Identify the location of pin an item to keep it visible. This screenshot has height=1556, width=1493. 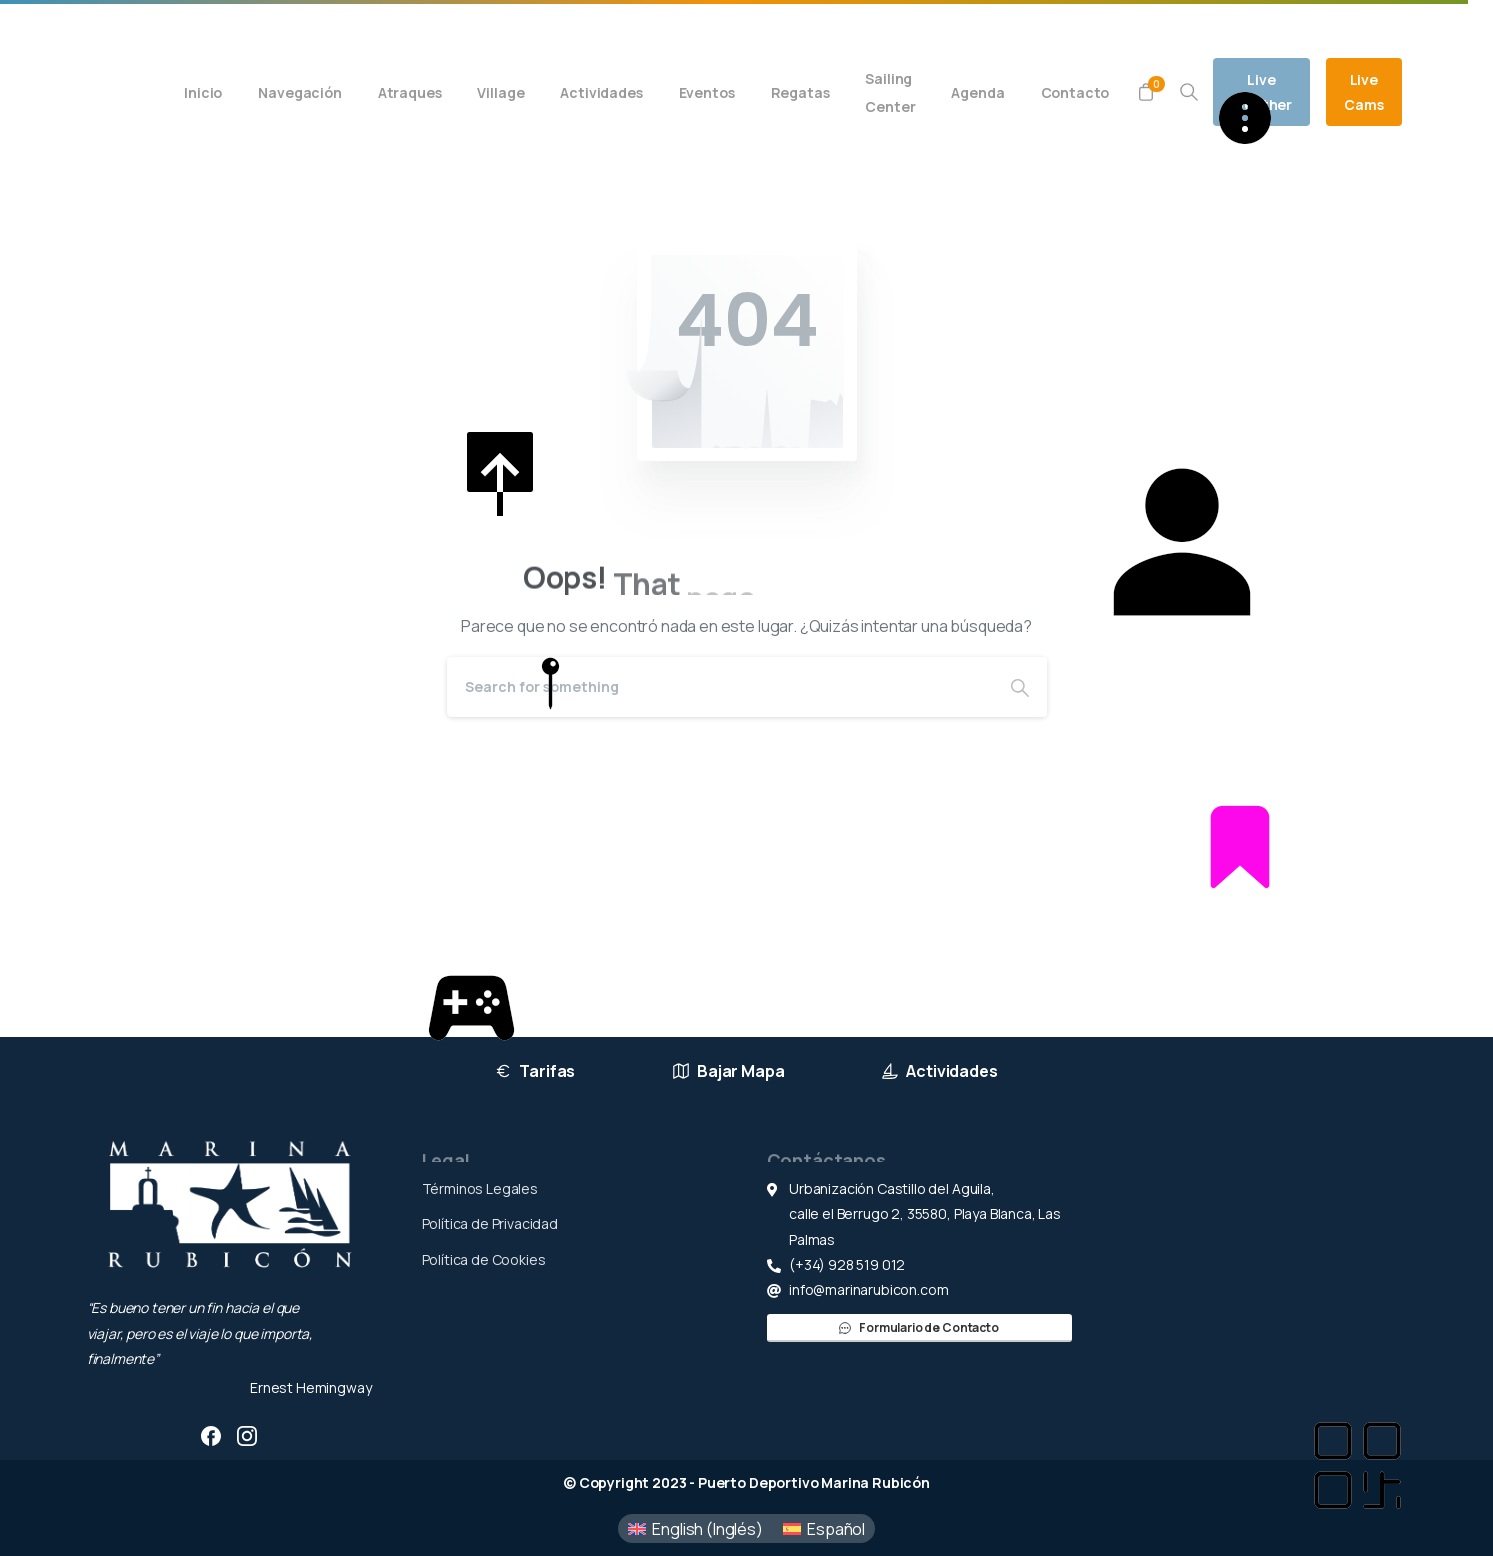
(550, 683).